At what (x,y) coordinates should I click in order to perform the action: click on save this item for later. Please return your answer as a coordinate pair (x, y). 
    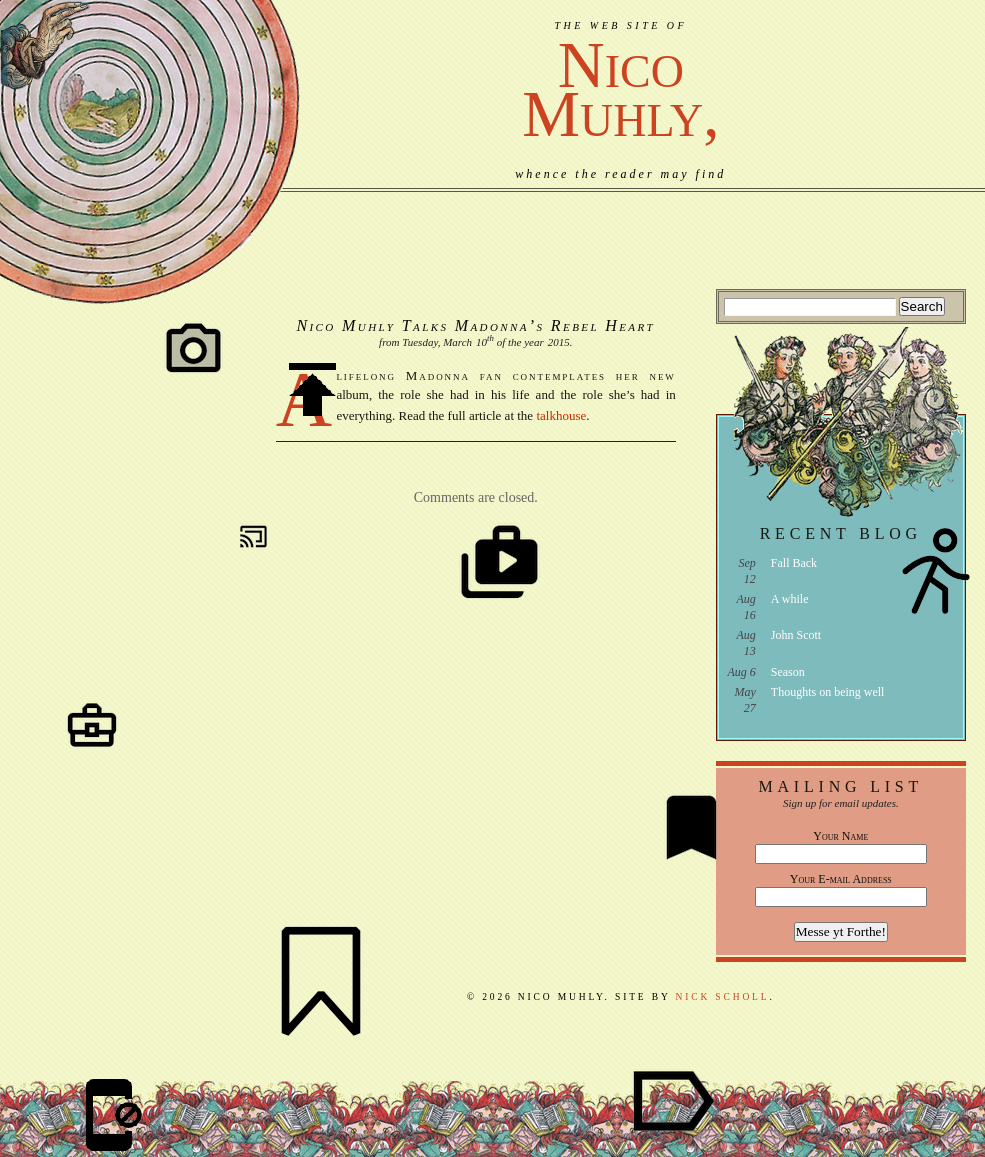
    Looking at the image, I should click on (691, 827).